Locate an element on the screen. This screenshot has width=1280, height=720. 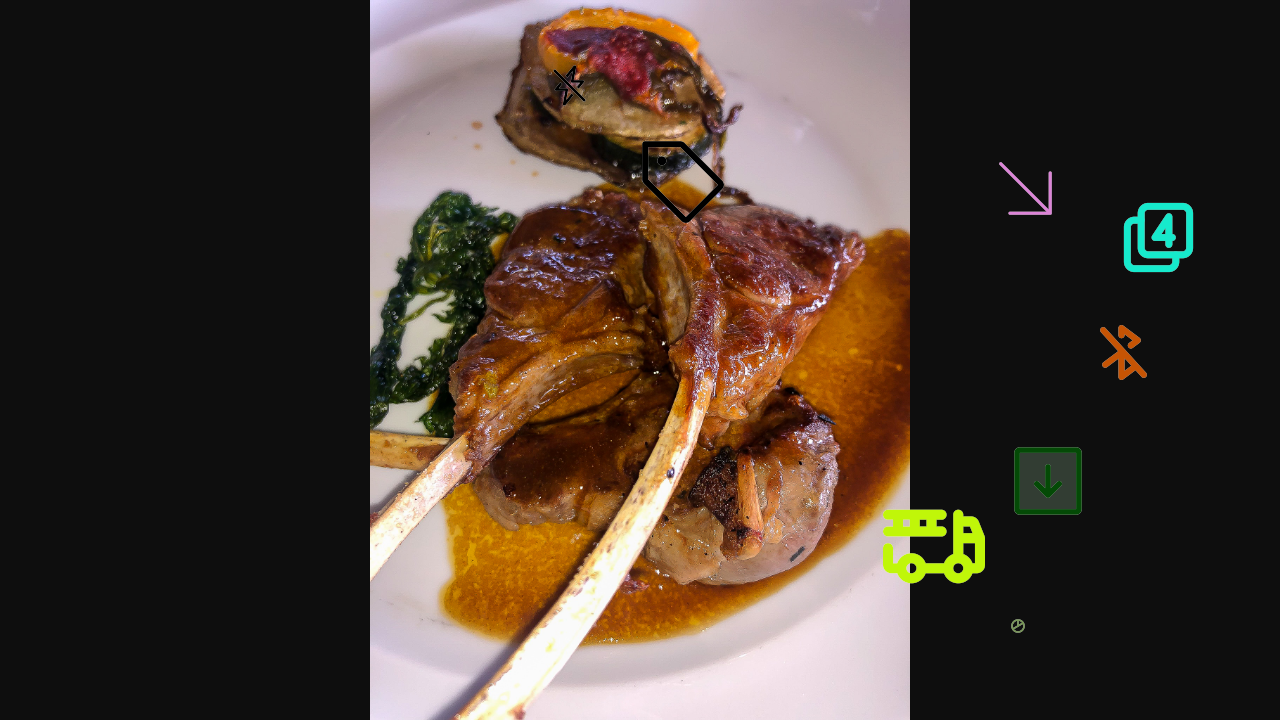
view analytics or statistics breakdown is located at coordinates (1018, 626).